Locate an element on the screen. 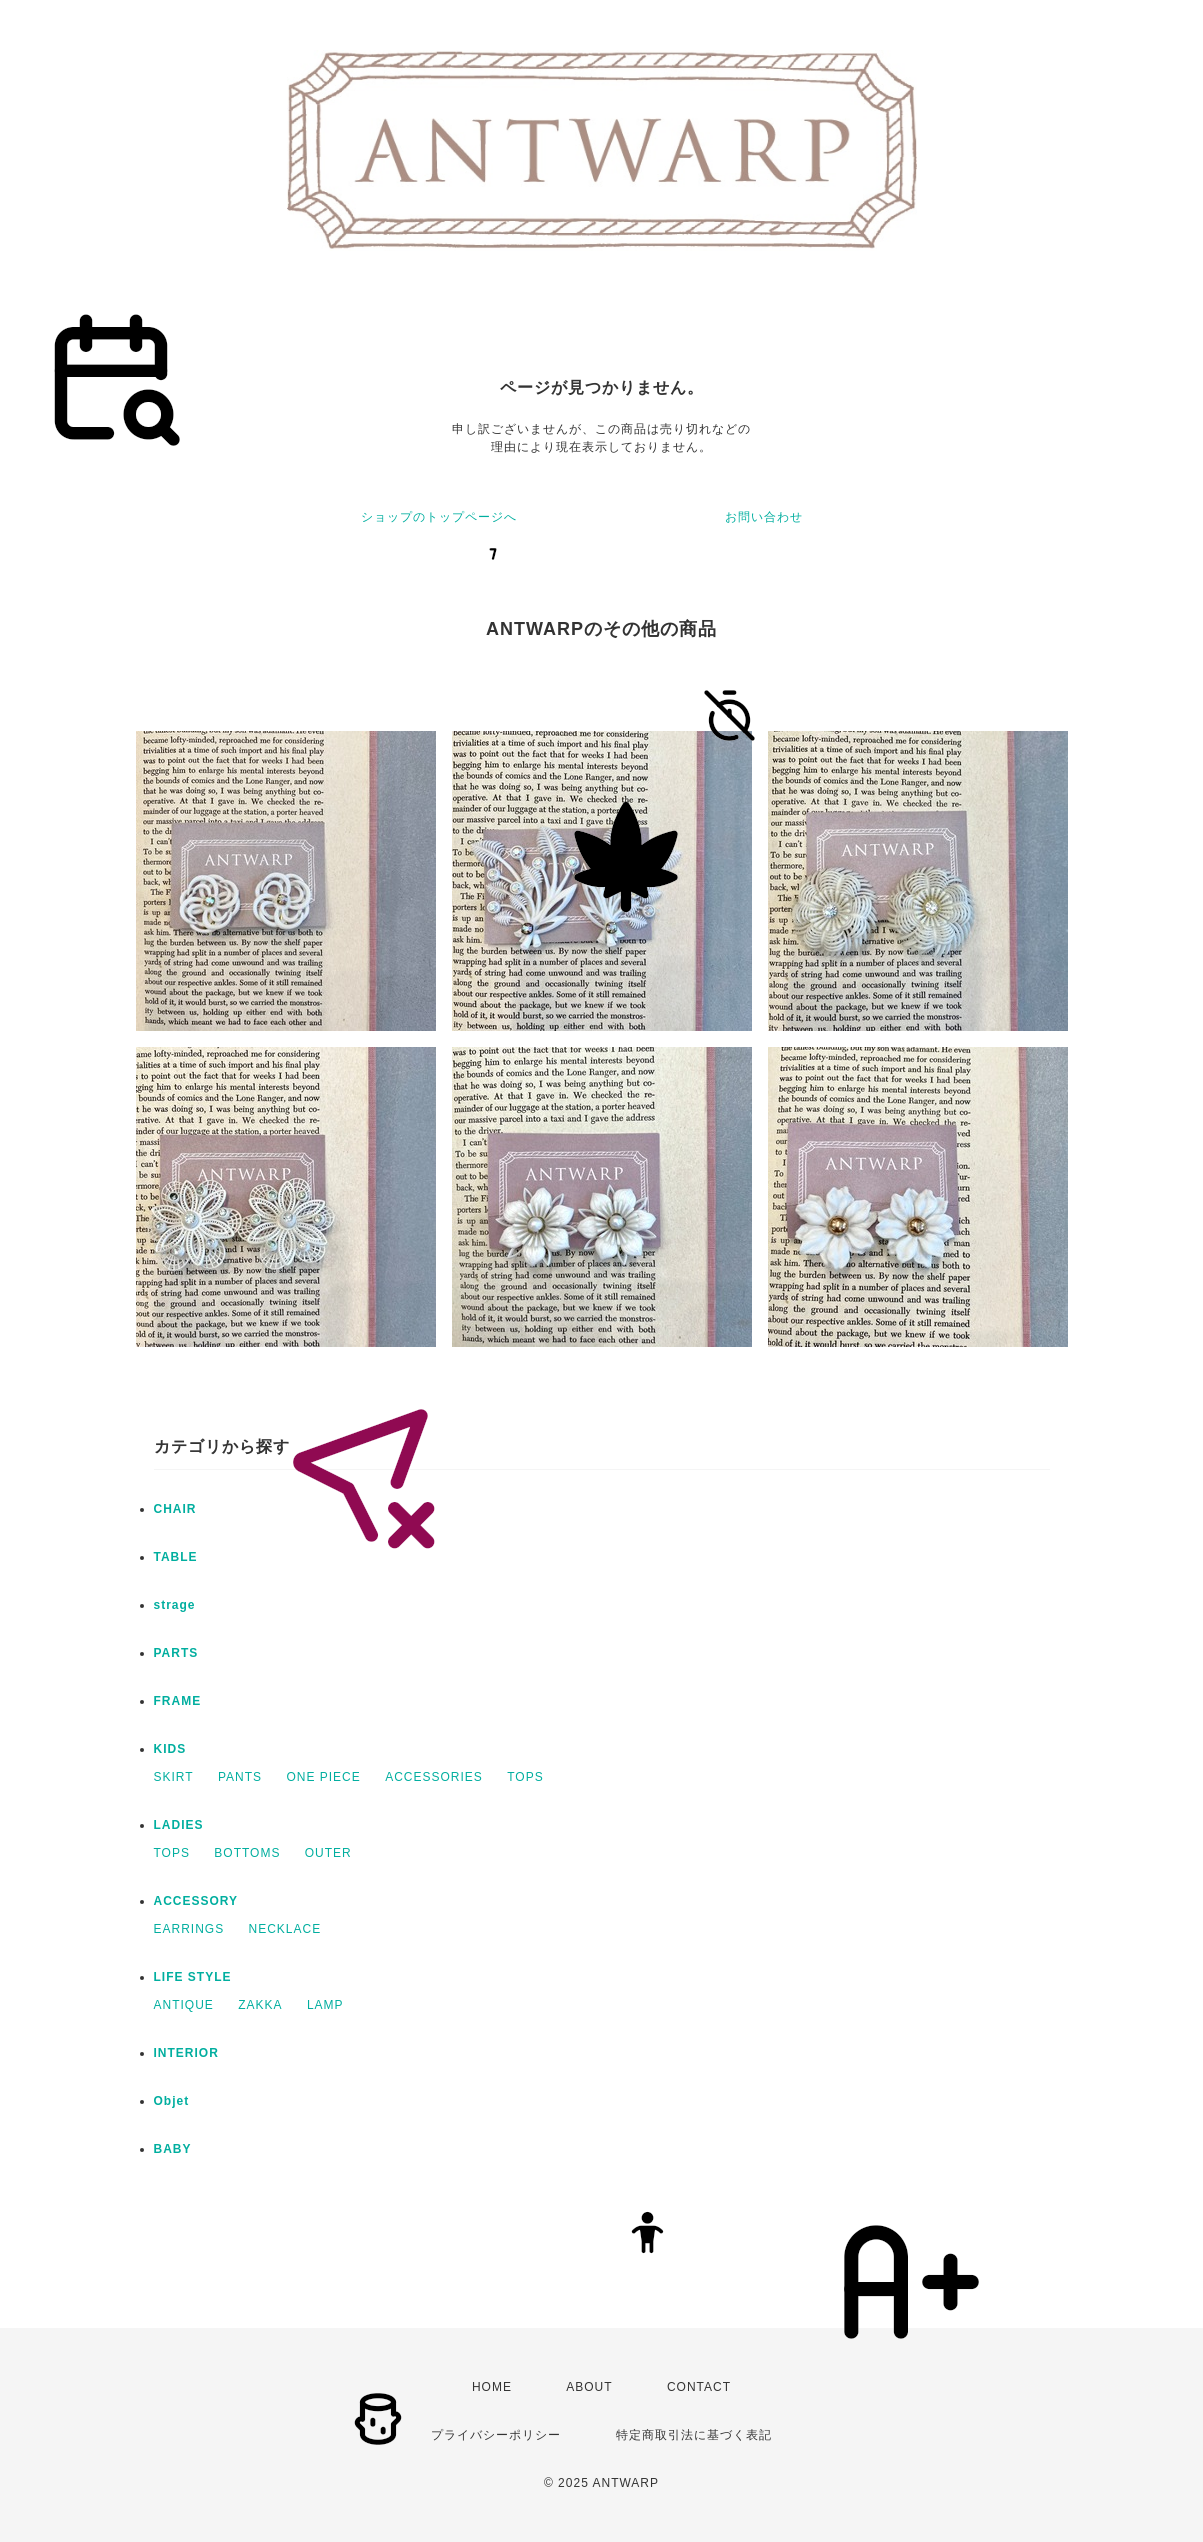 The image size is (1203, 2542). disable or cancel timer is located at coordinates (729, 715).